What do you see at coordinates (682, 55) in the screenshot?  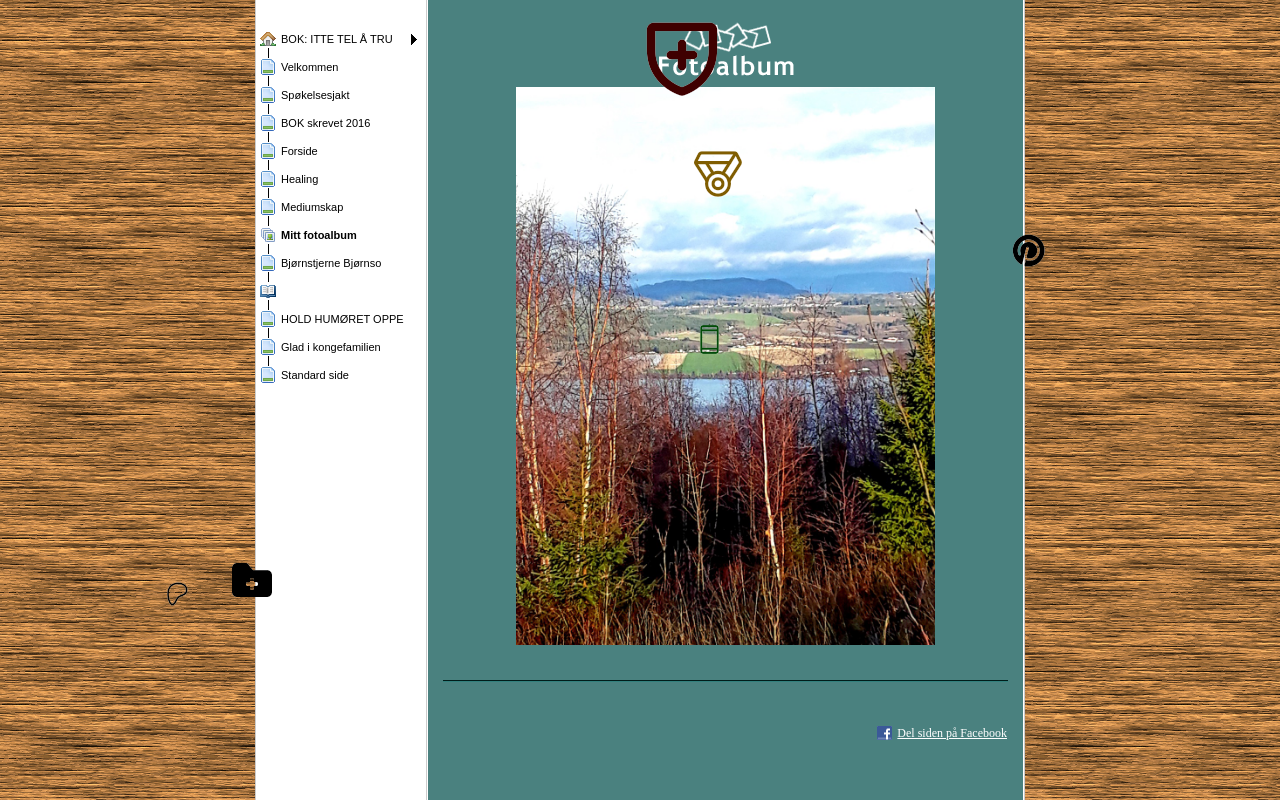 I see `add new security protection` at bounding box center [682, 55].